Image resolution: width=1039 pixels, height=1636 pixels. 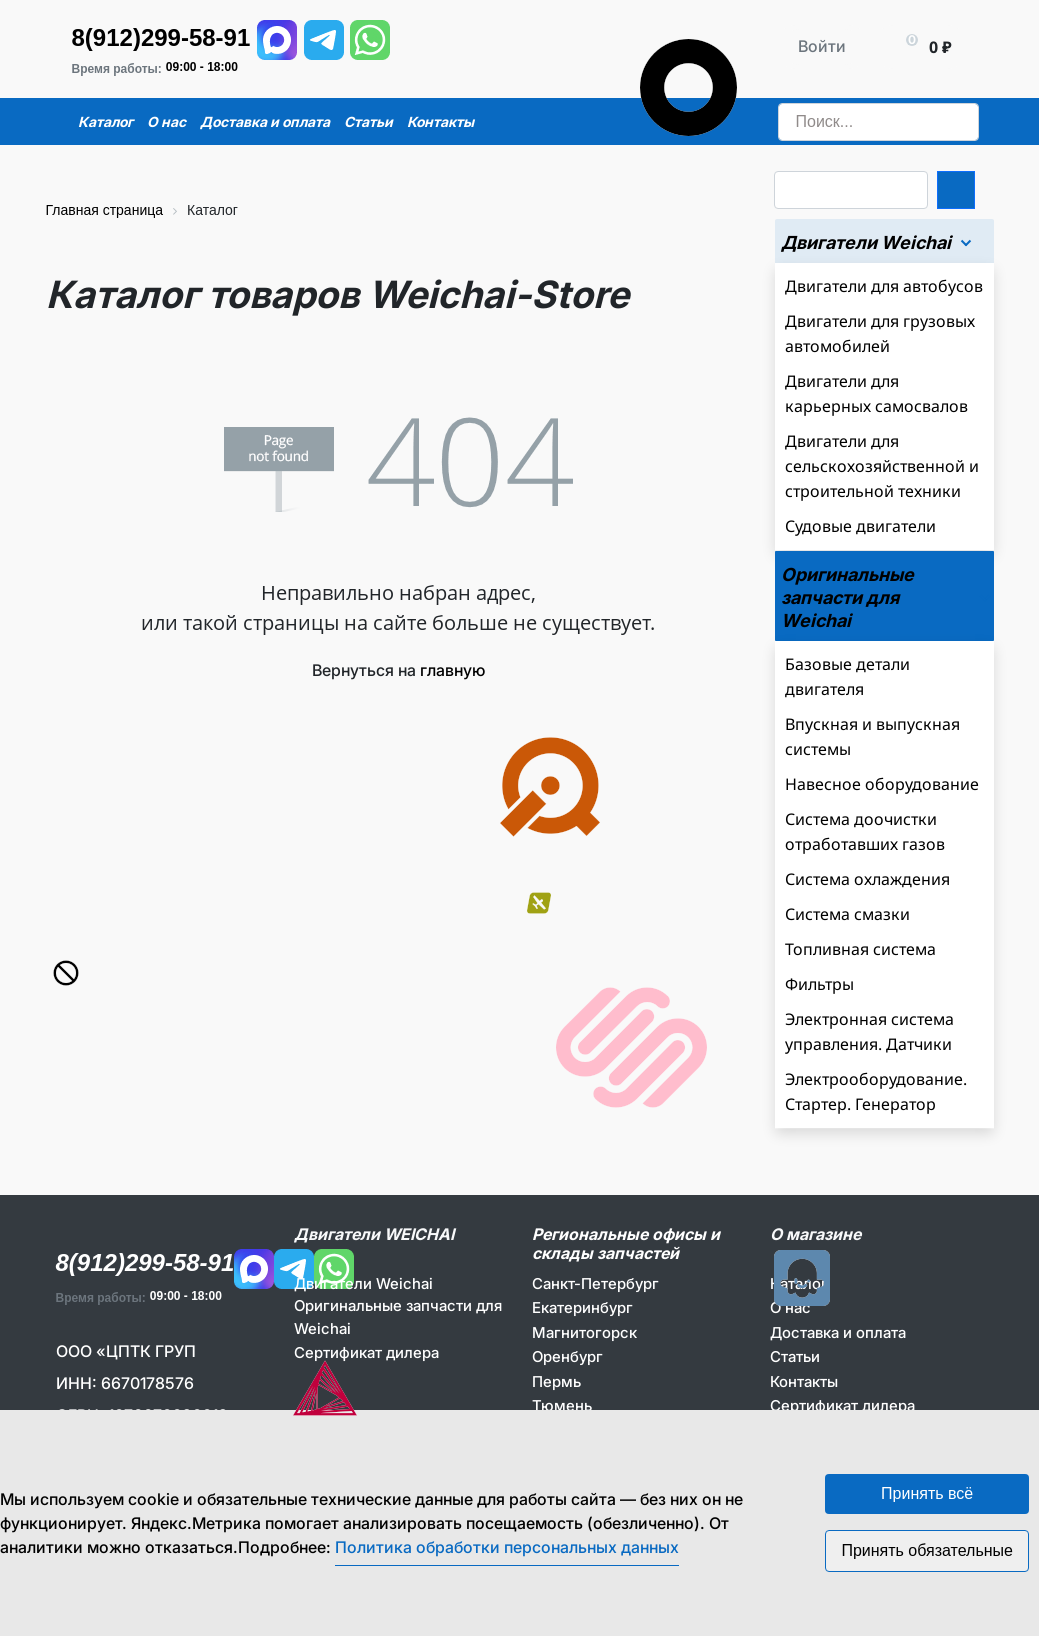 I want to click on access Okta identity management, so click(x=688, y=87).